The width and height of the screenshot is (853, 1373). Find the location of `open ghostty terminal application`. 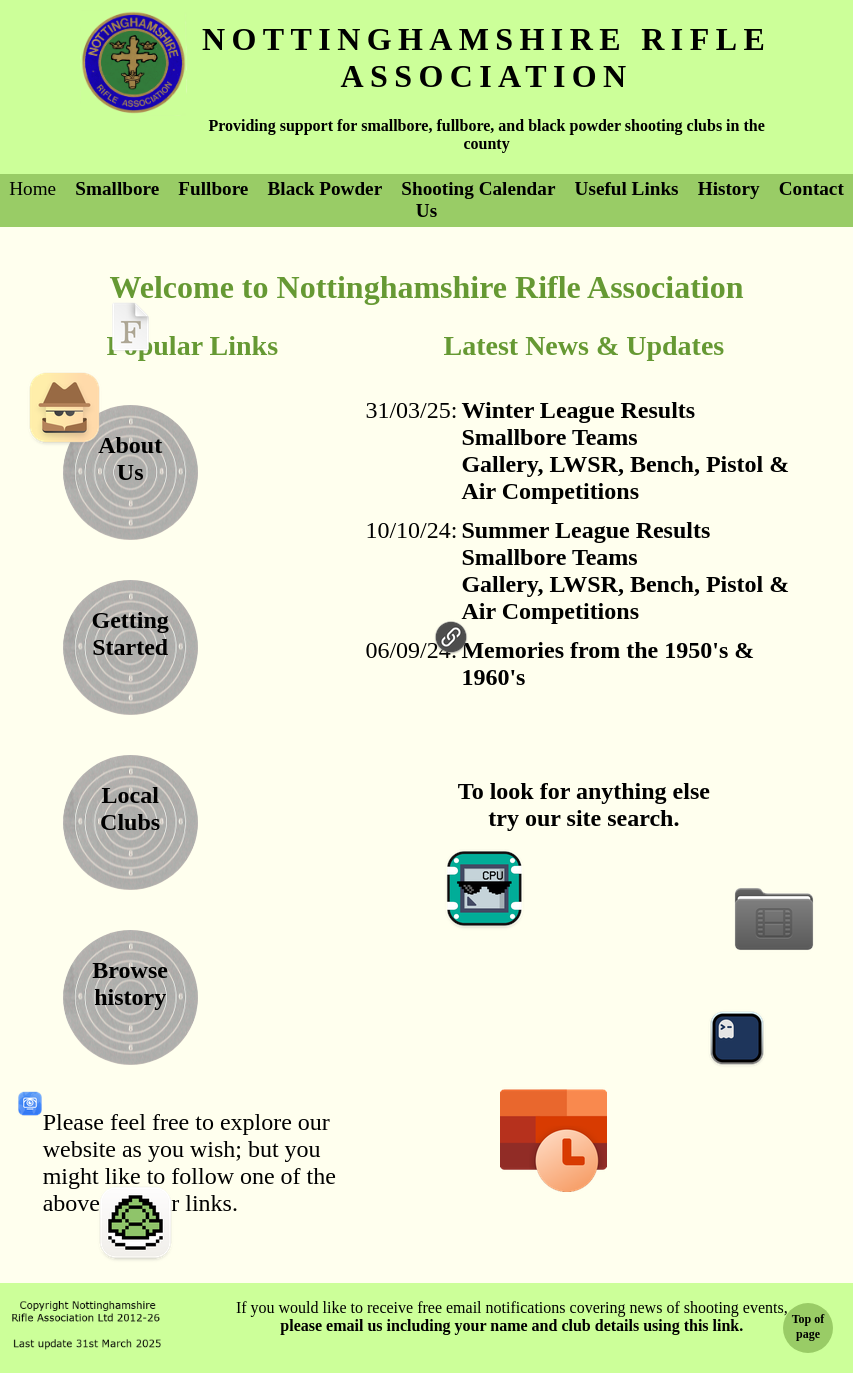

open ghostty terminal application is located at coordinates (737, 1038).